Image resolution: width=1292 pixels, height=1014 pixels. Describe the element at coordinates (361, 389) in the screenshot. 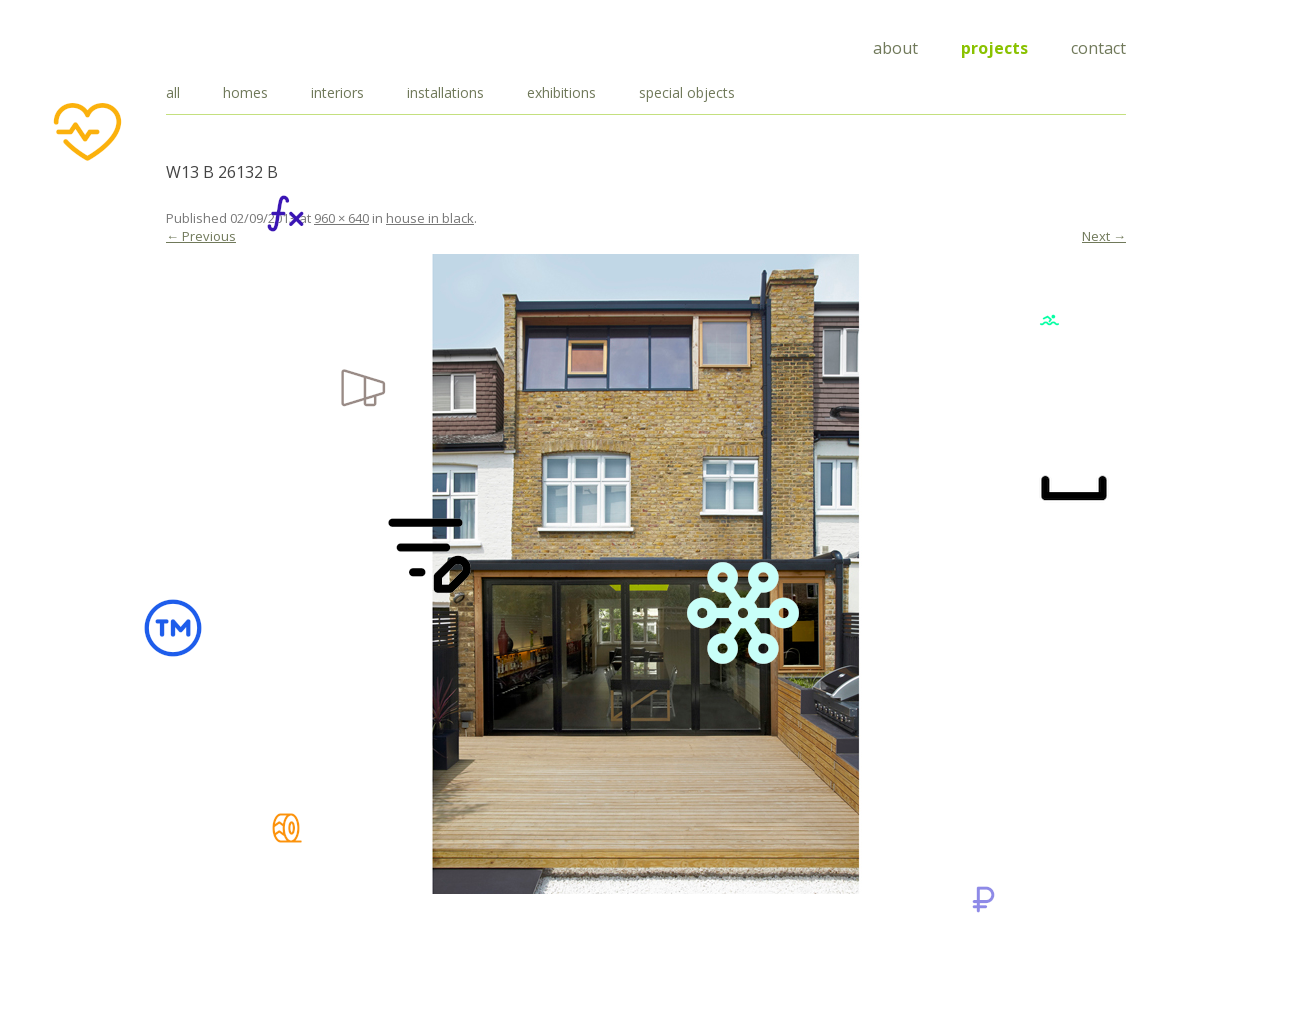

I see `make an announcement` at that location.